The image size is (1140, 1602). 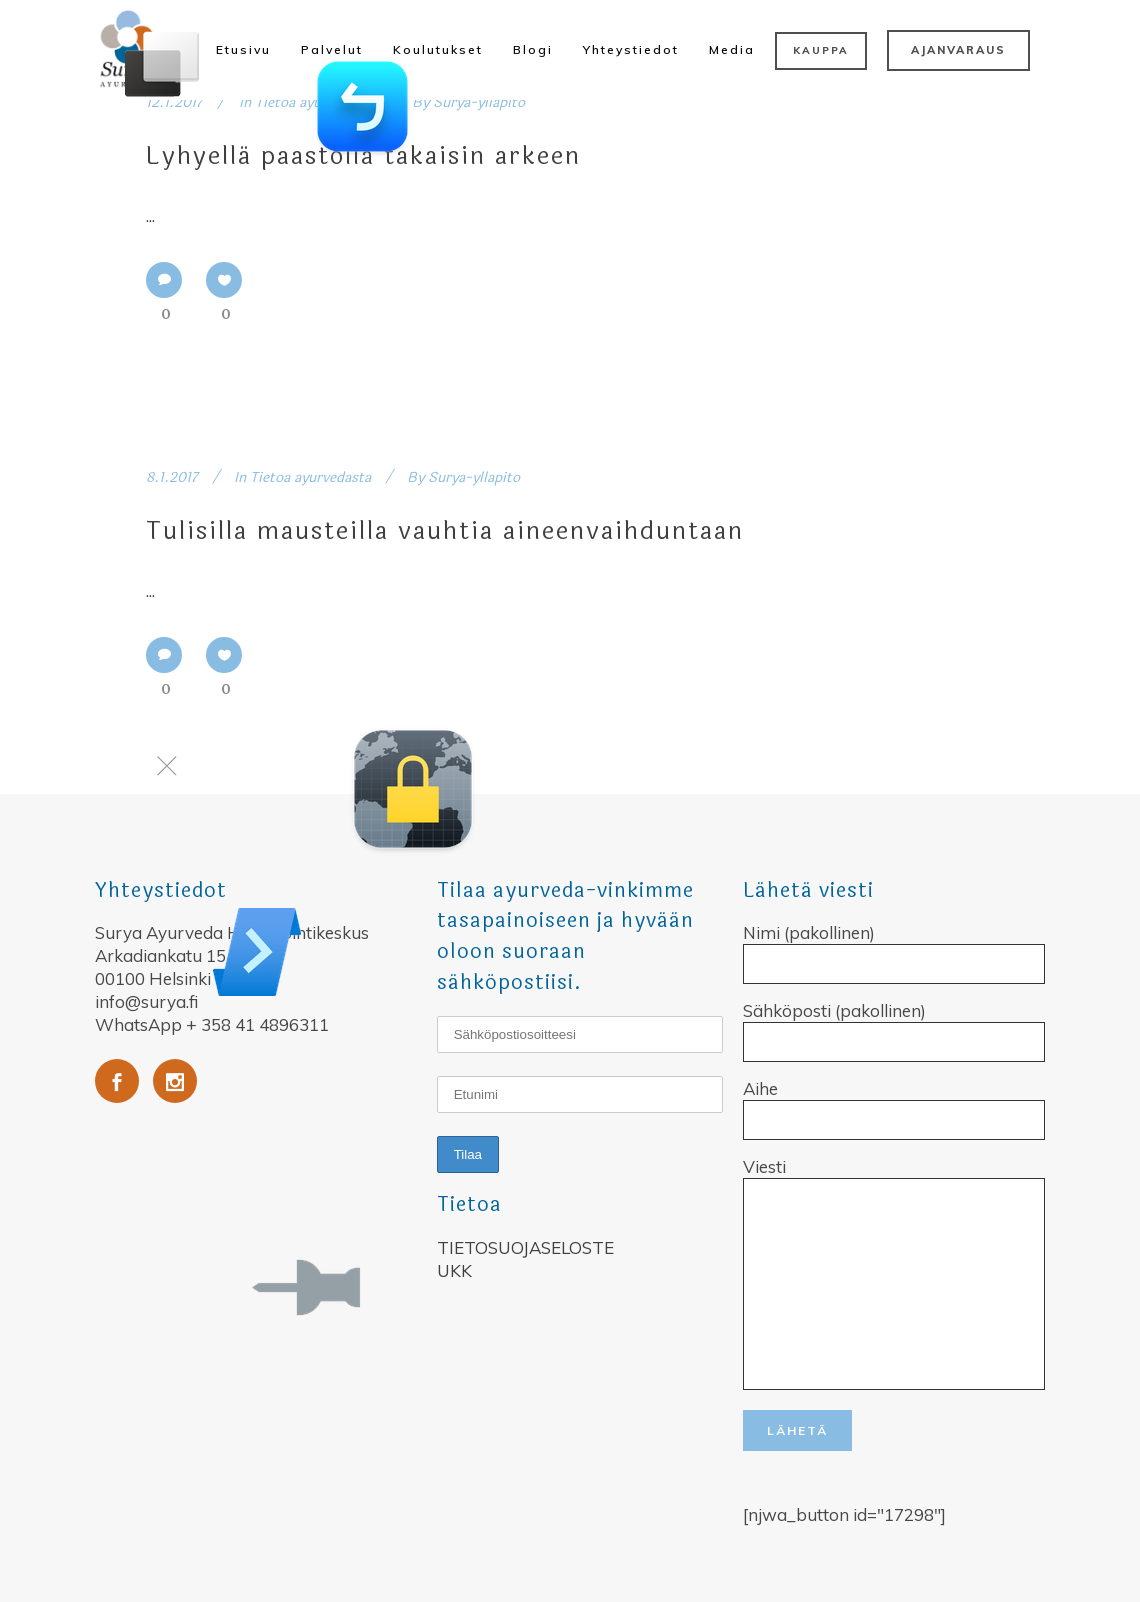 I want to click on open the scripts application, so click(x=257, y=952).